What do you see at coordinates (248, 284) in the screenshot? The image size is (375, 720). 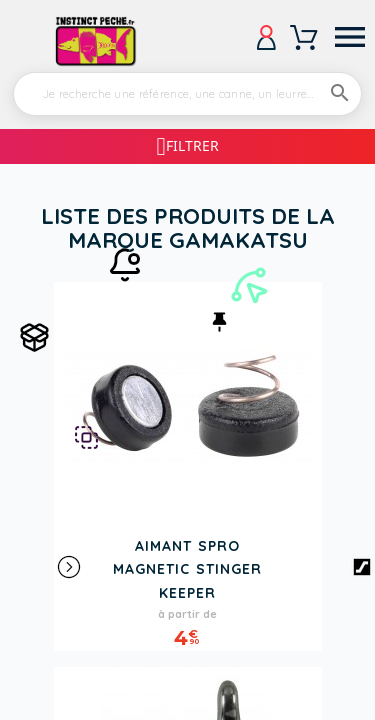 I see `edit or manipulate a vector path` at bounding box center [248, 284].